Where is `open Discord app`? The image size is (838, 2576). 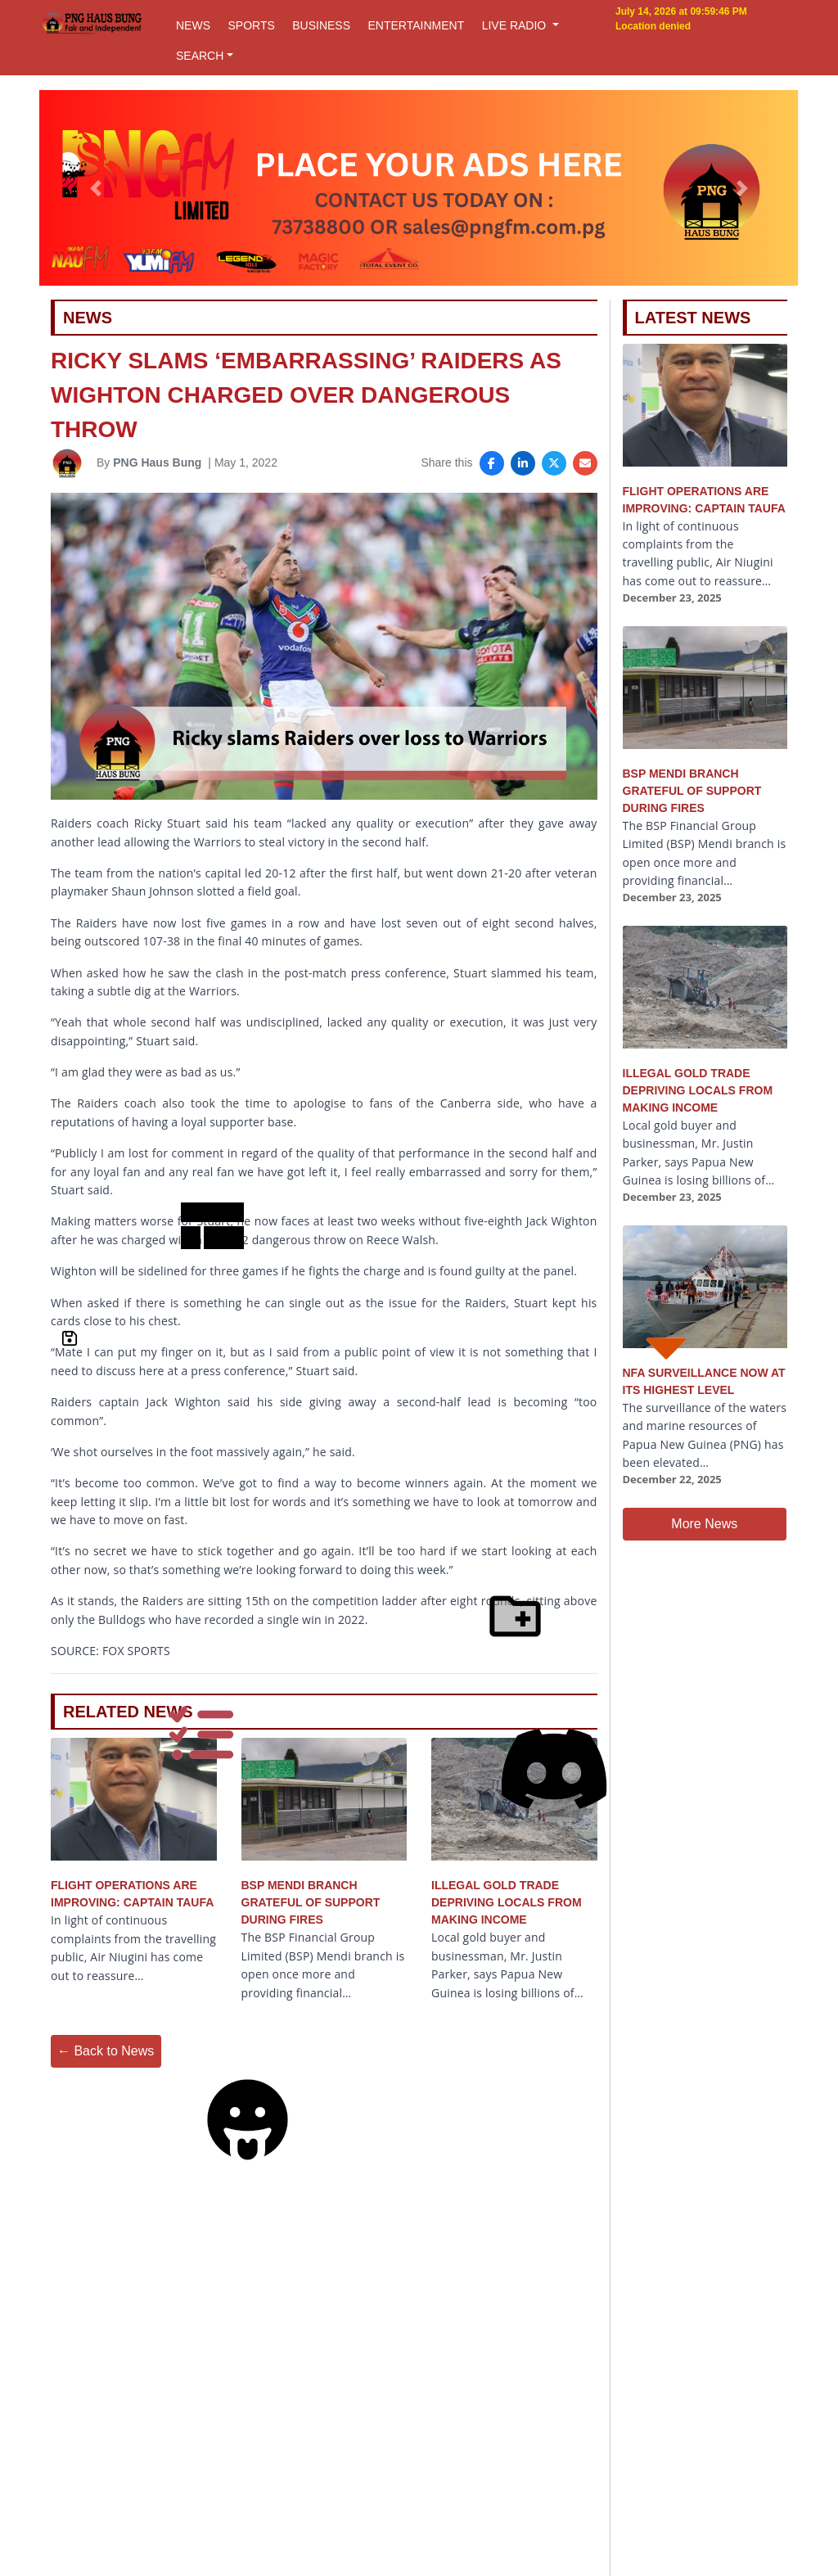
open Discord app is located at coordinates (554, 1769).